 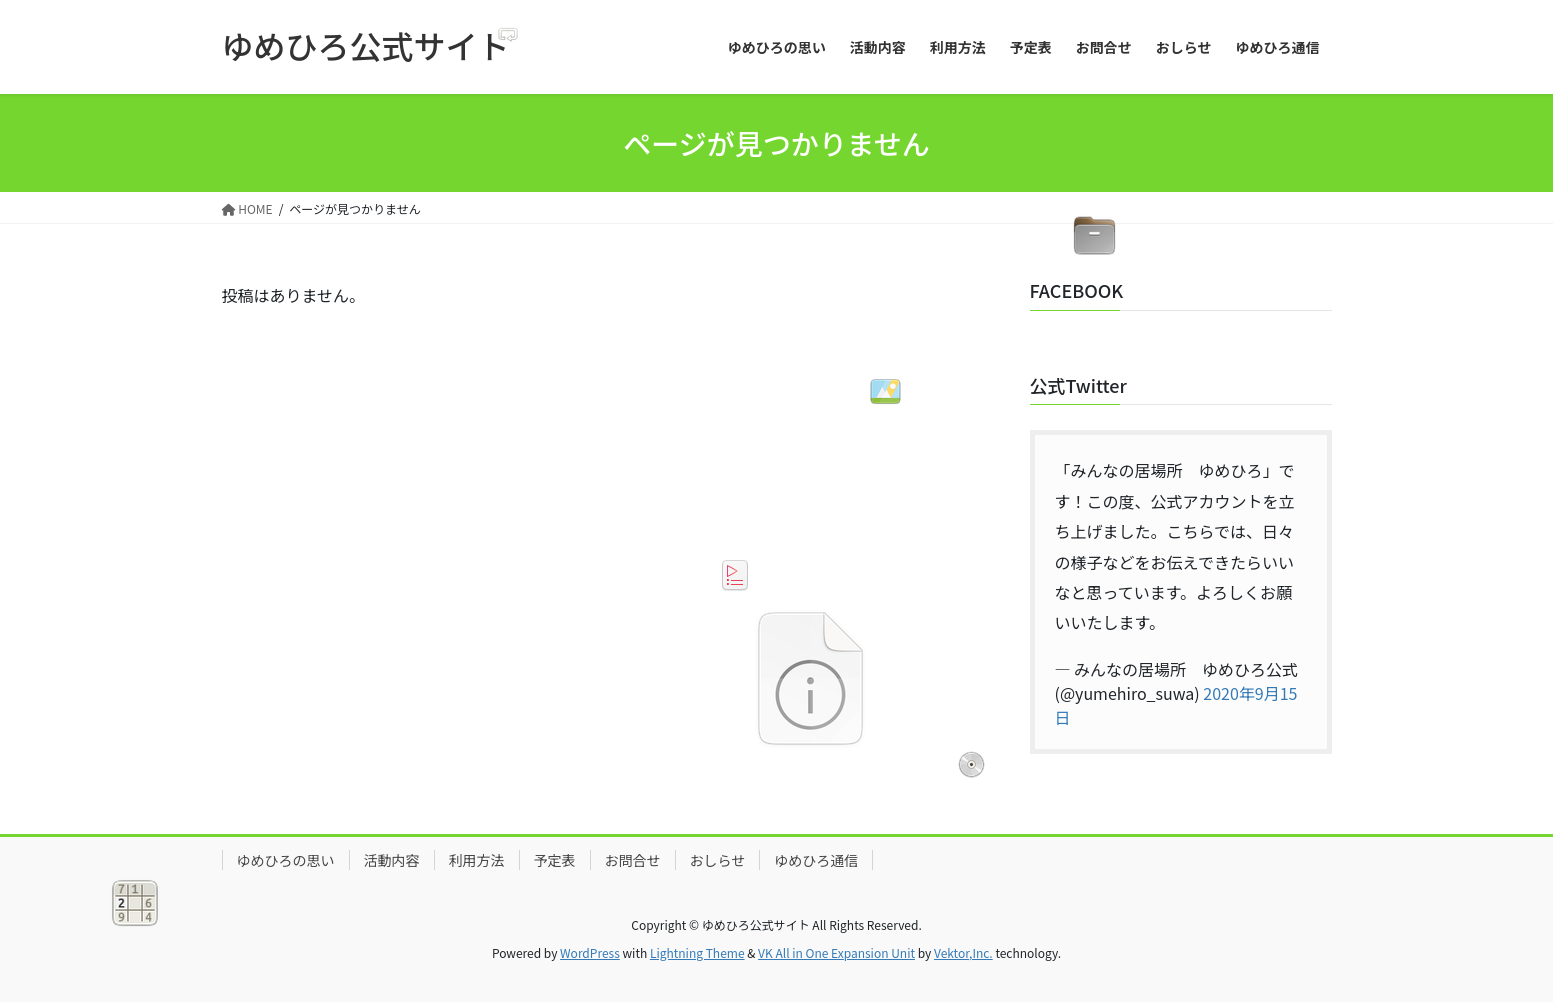 I want to click on open the photos app, so click(x=885, y=391).